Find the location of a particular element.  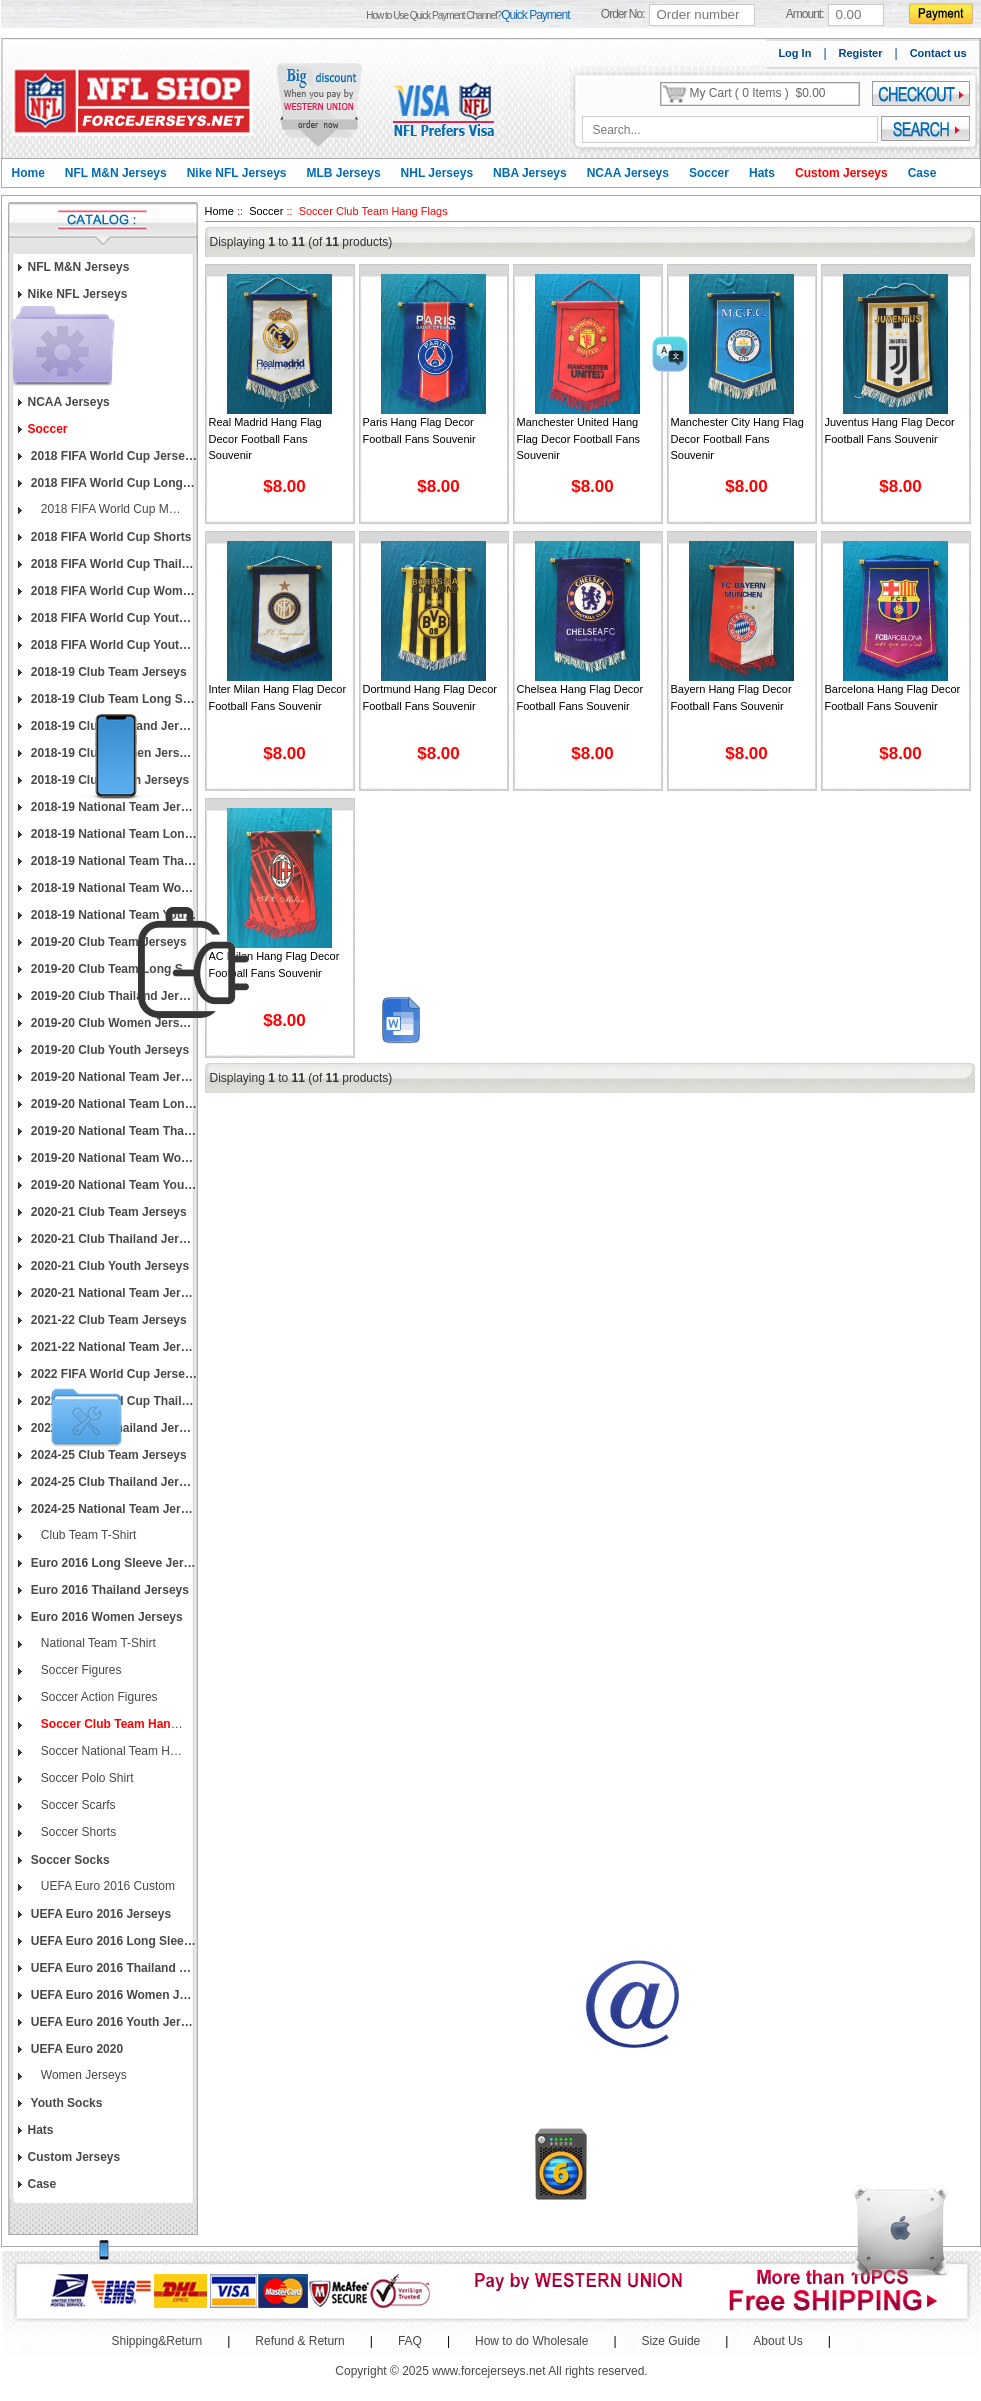

iPod Touch device connected to your computer is located at coordinates (104, 2250).